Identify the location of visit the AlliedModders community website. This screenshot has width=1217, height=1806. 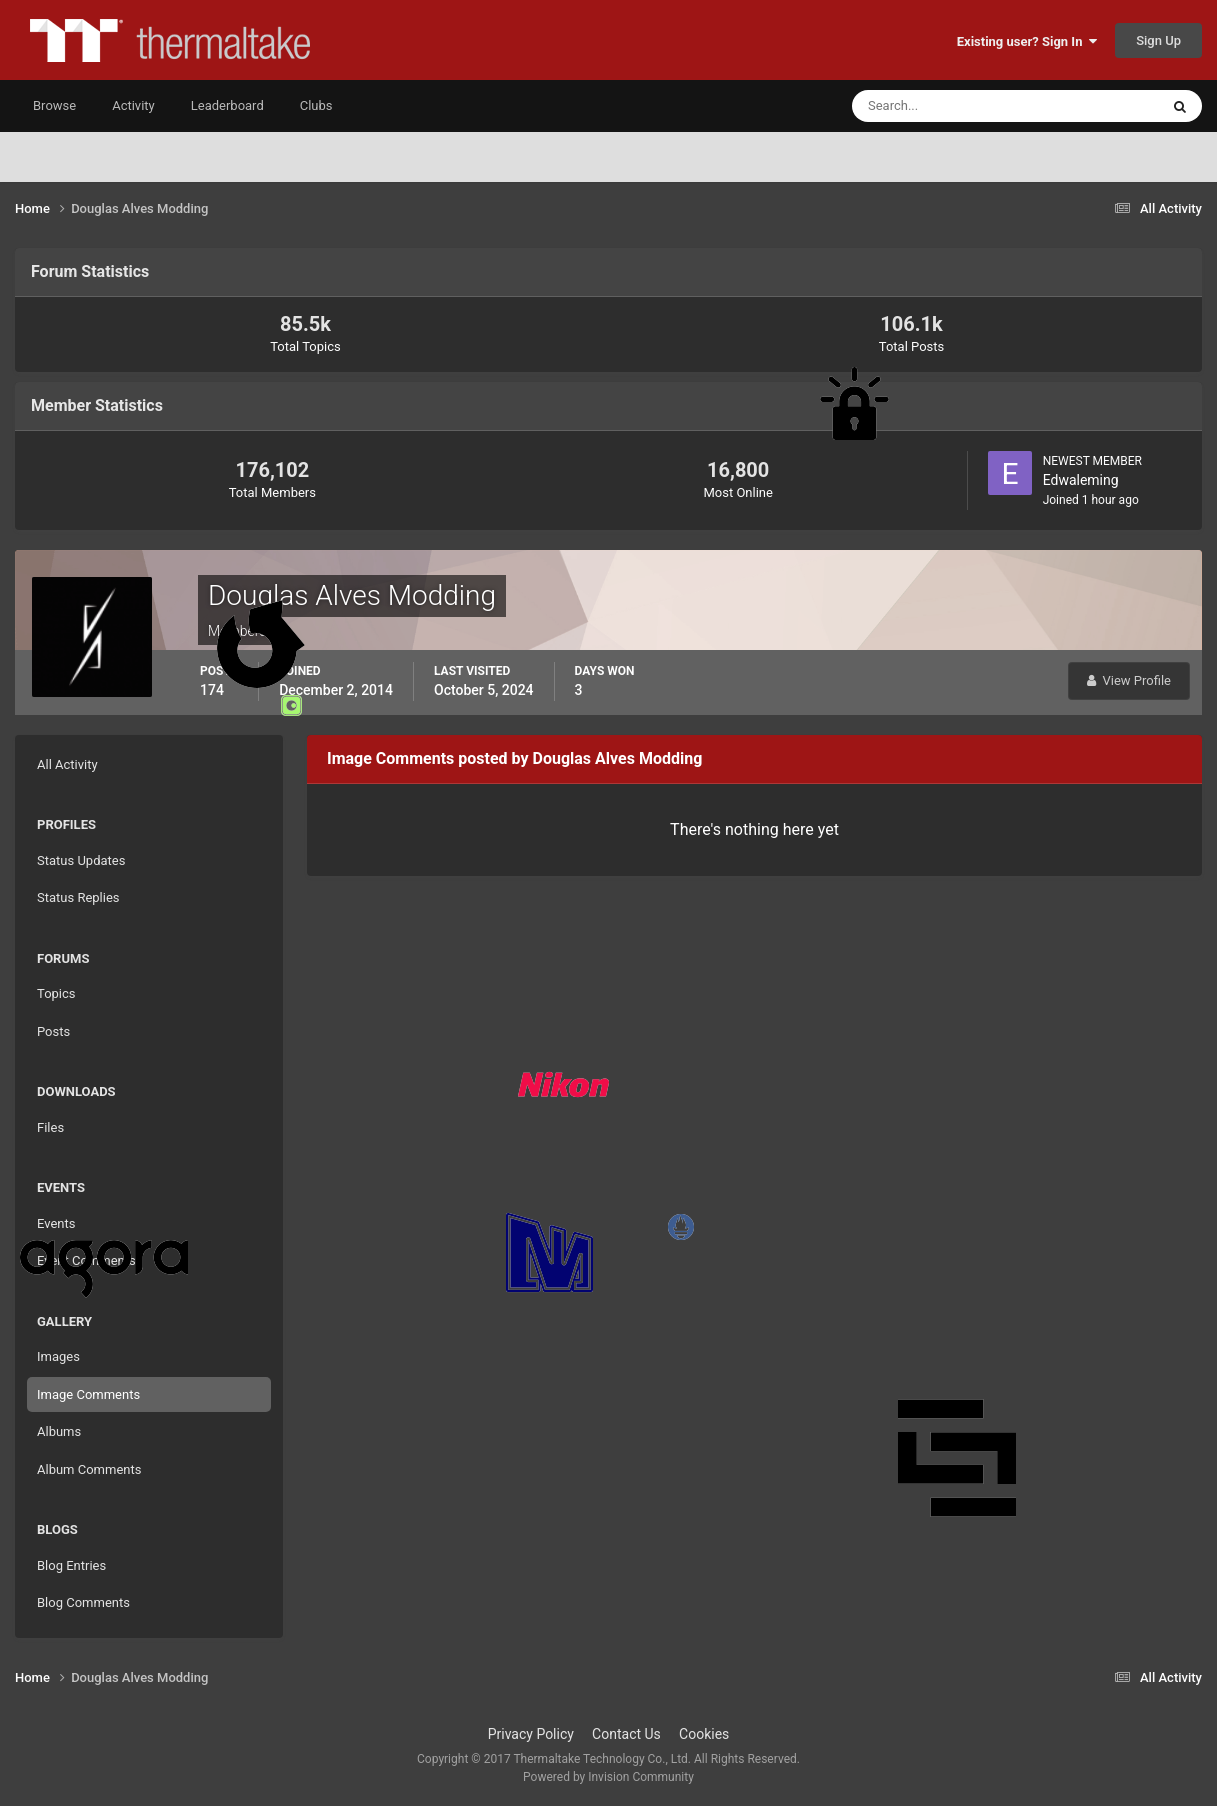
(549, 1252).